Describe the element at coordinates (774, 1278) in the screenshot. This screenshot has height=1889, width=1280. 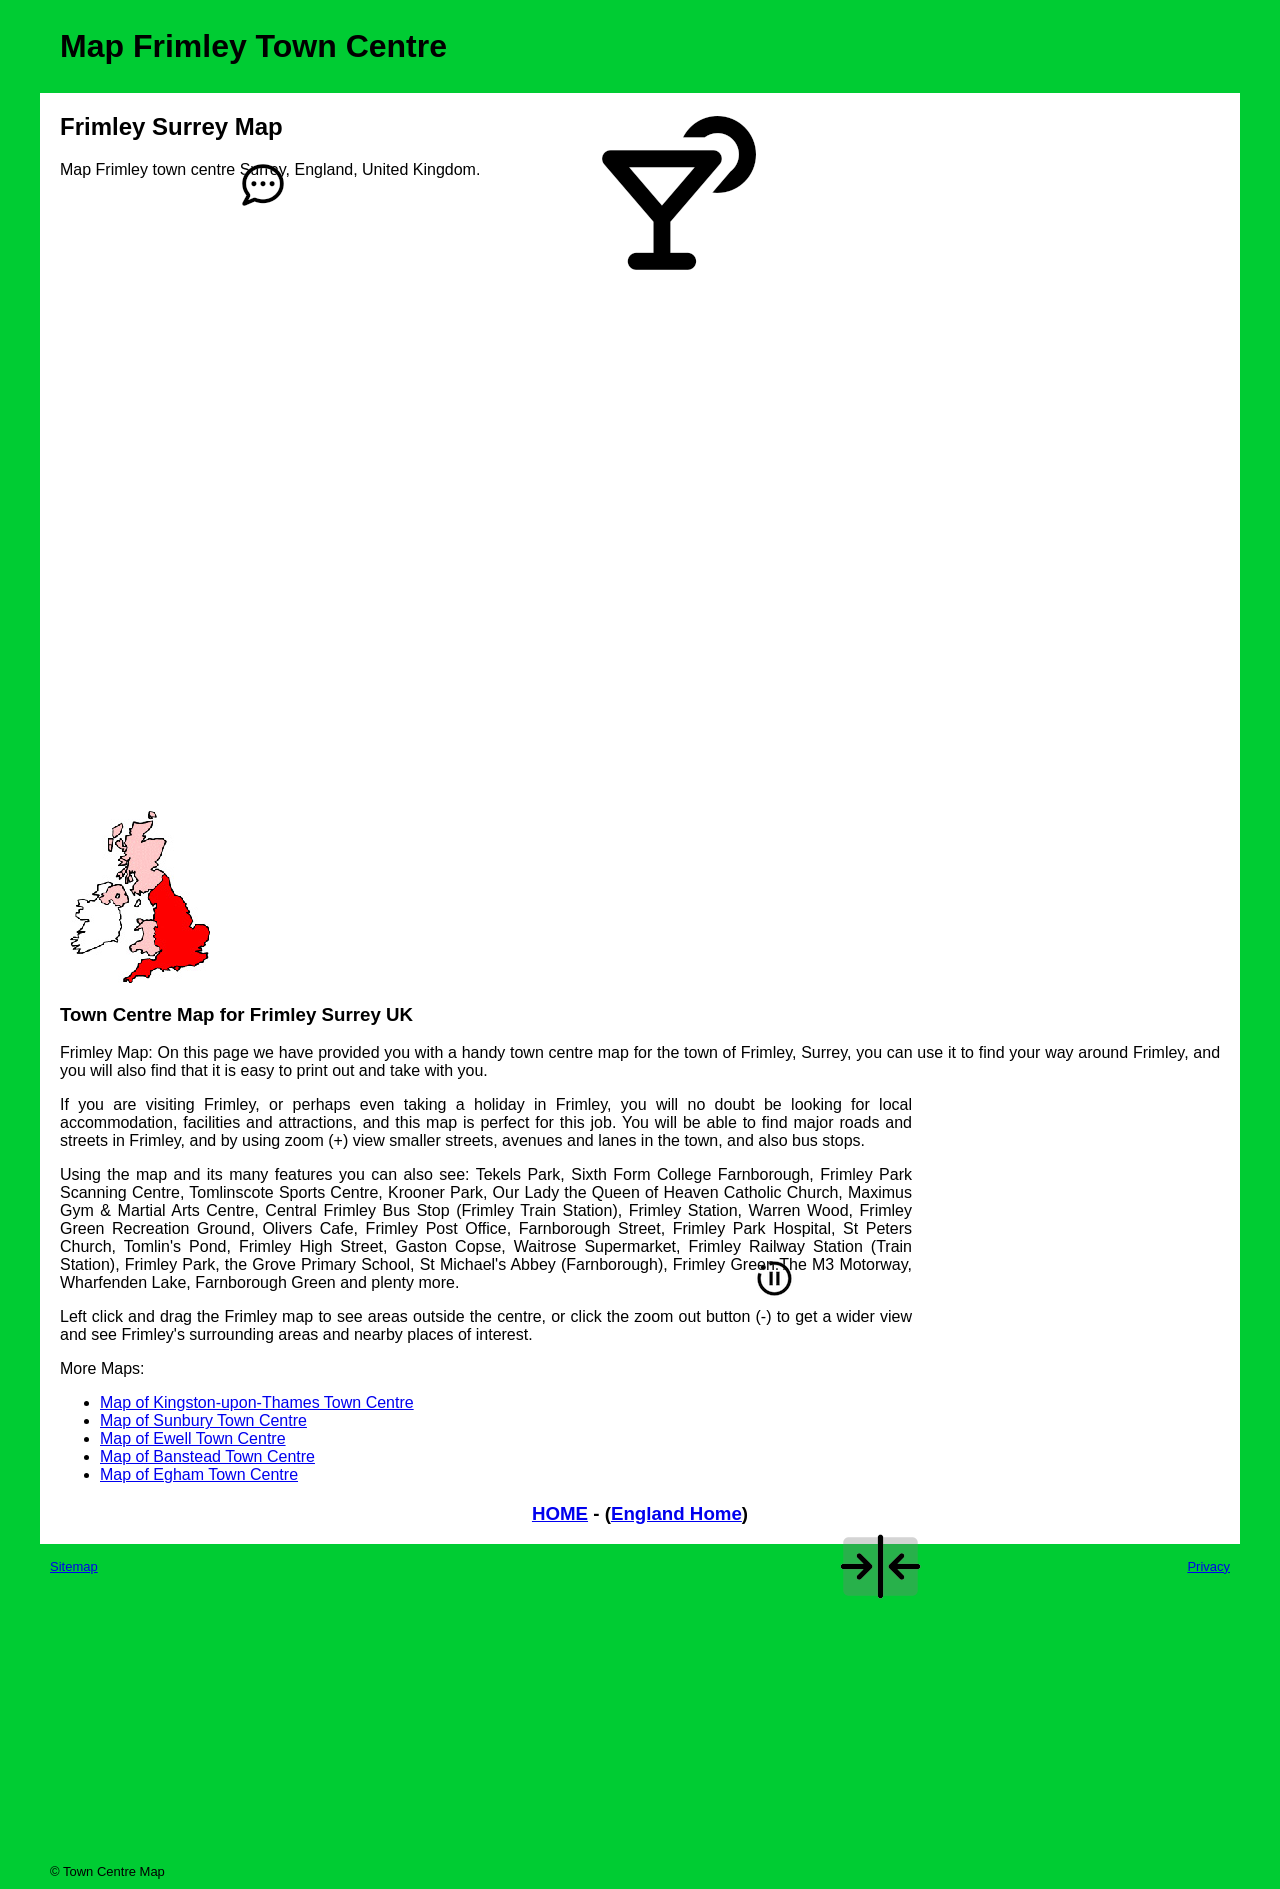
I see `motion photo playback is paused` at that location.